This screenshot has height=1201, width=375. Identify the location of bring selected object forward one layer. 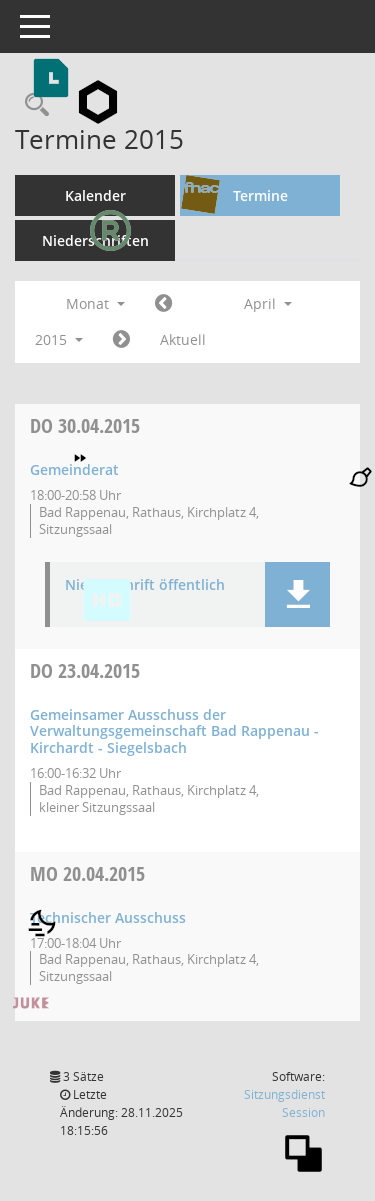
(303, 1153).